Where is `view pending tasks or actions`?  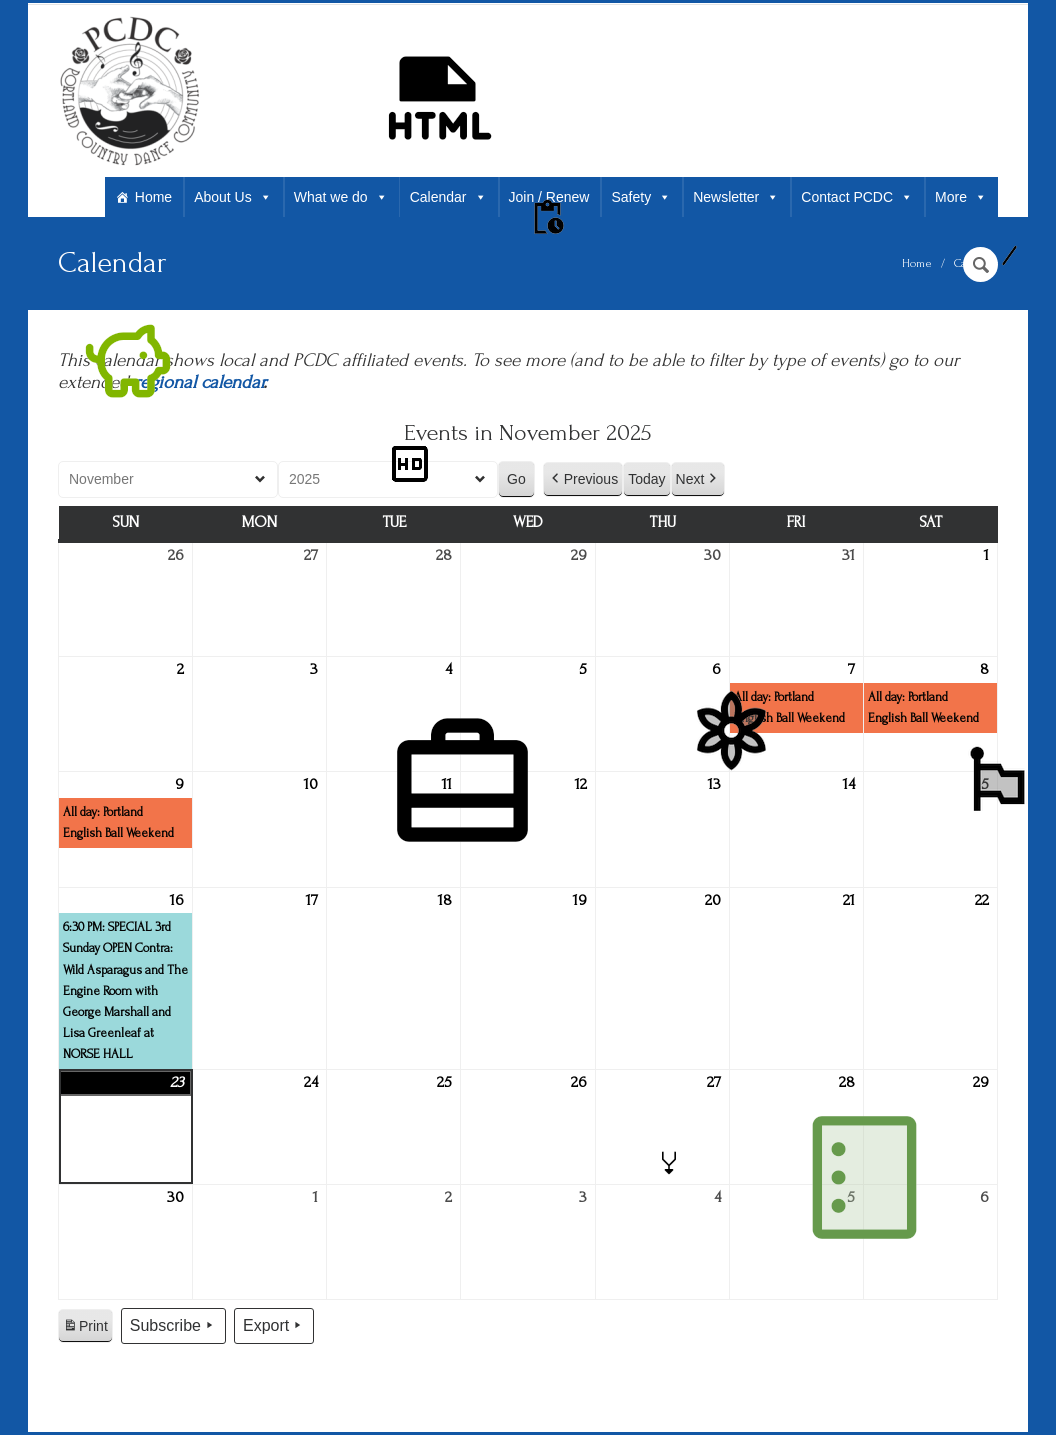
view pending tasks or actions is located at coordinates (547, 217).